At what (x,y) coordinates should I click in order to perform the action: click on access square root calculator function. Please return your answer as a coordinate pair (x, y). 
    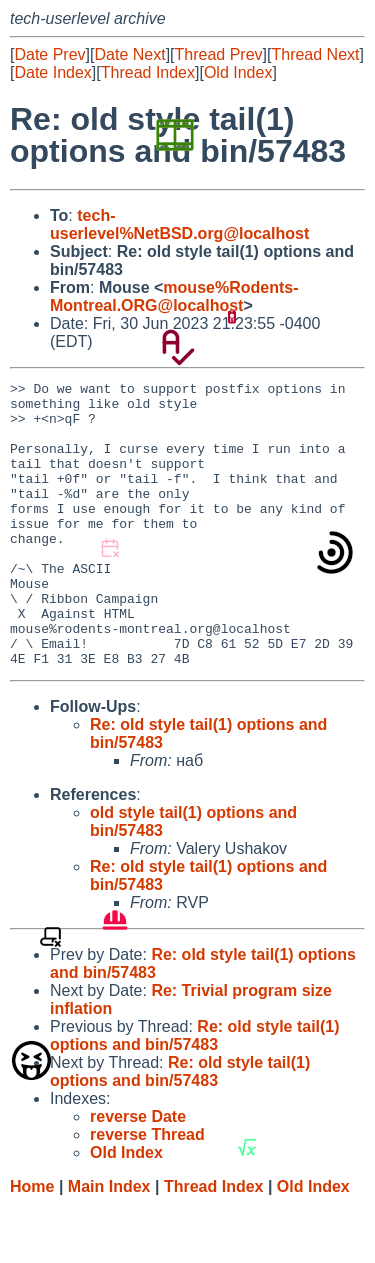
    Looking at the image, I should click on (247, 1147).